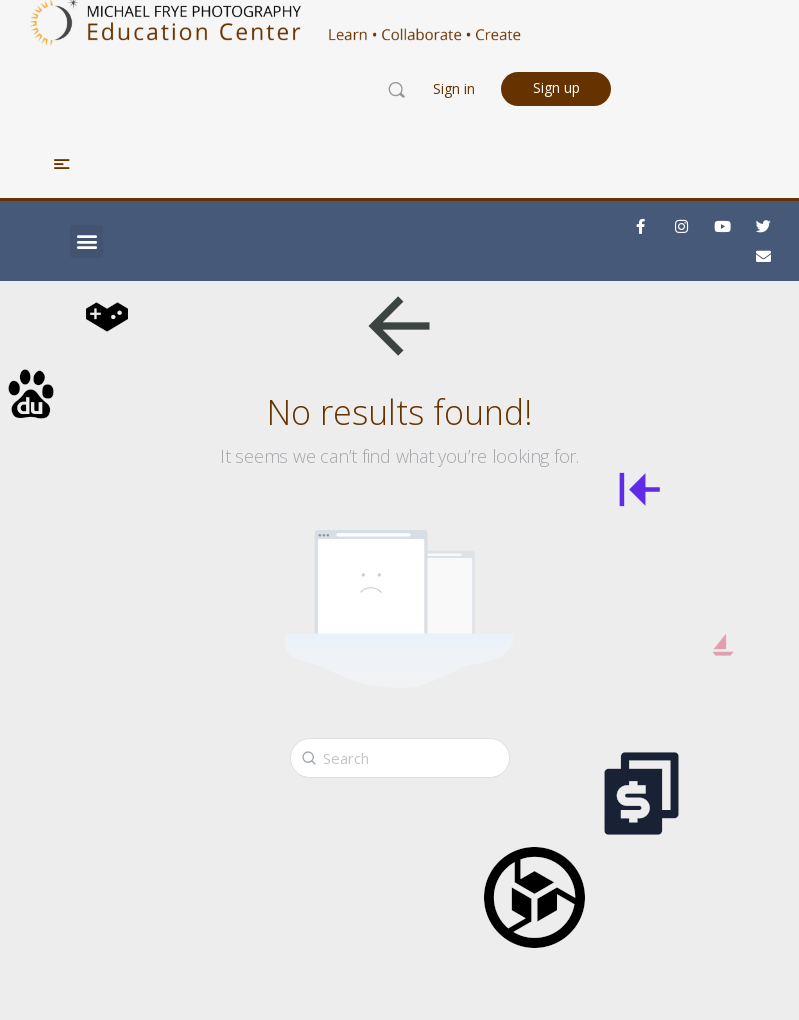 The image size is (799, 1020). What do you see at coordinates (534, 897) in the screenshot?
I see `google container-optimized os logo` at bounding box center [534, 897].